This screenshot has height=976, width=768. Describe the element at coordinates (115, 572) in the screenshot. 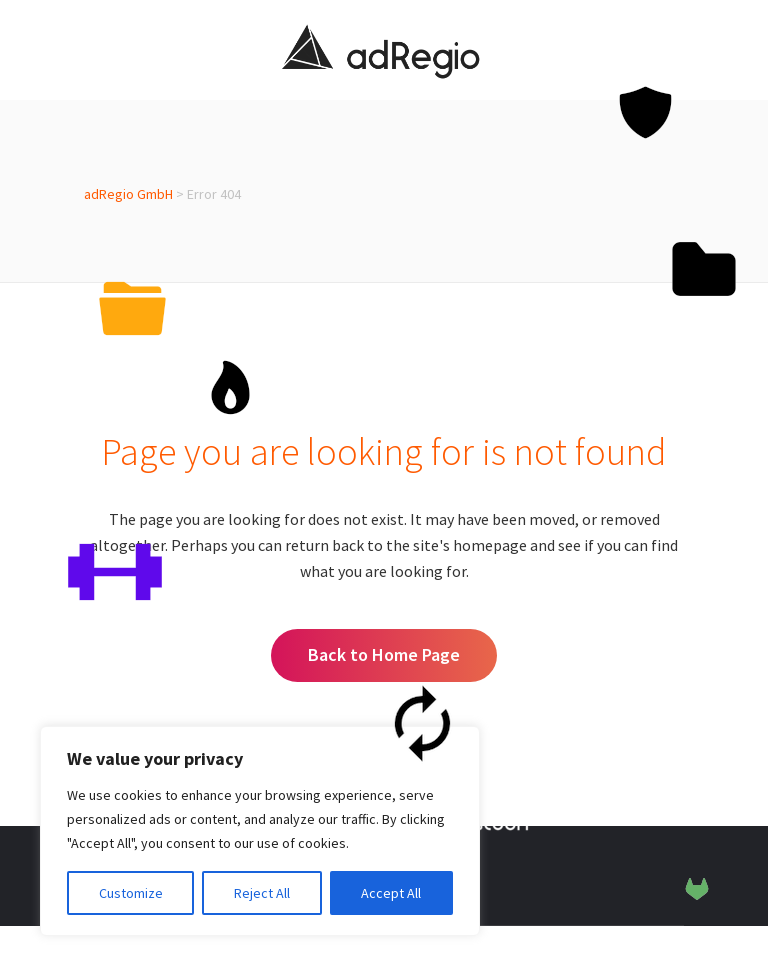

I see `access workout or fitness features` at that location.